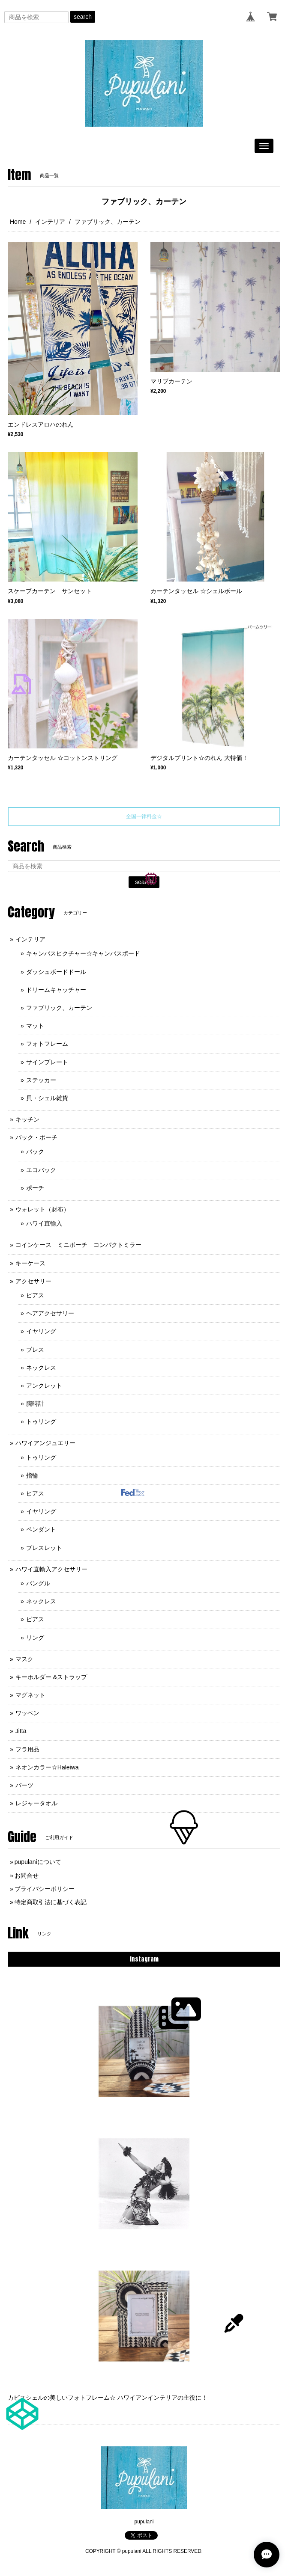 The height and width of the screenshot is (2576, 288). What do you see at coordinates (234, 2323) in the screenshot?
I see `pick a color from the canvas` at bounding box center [234, 2323].